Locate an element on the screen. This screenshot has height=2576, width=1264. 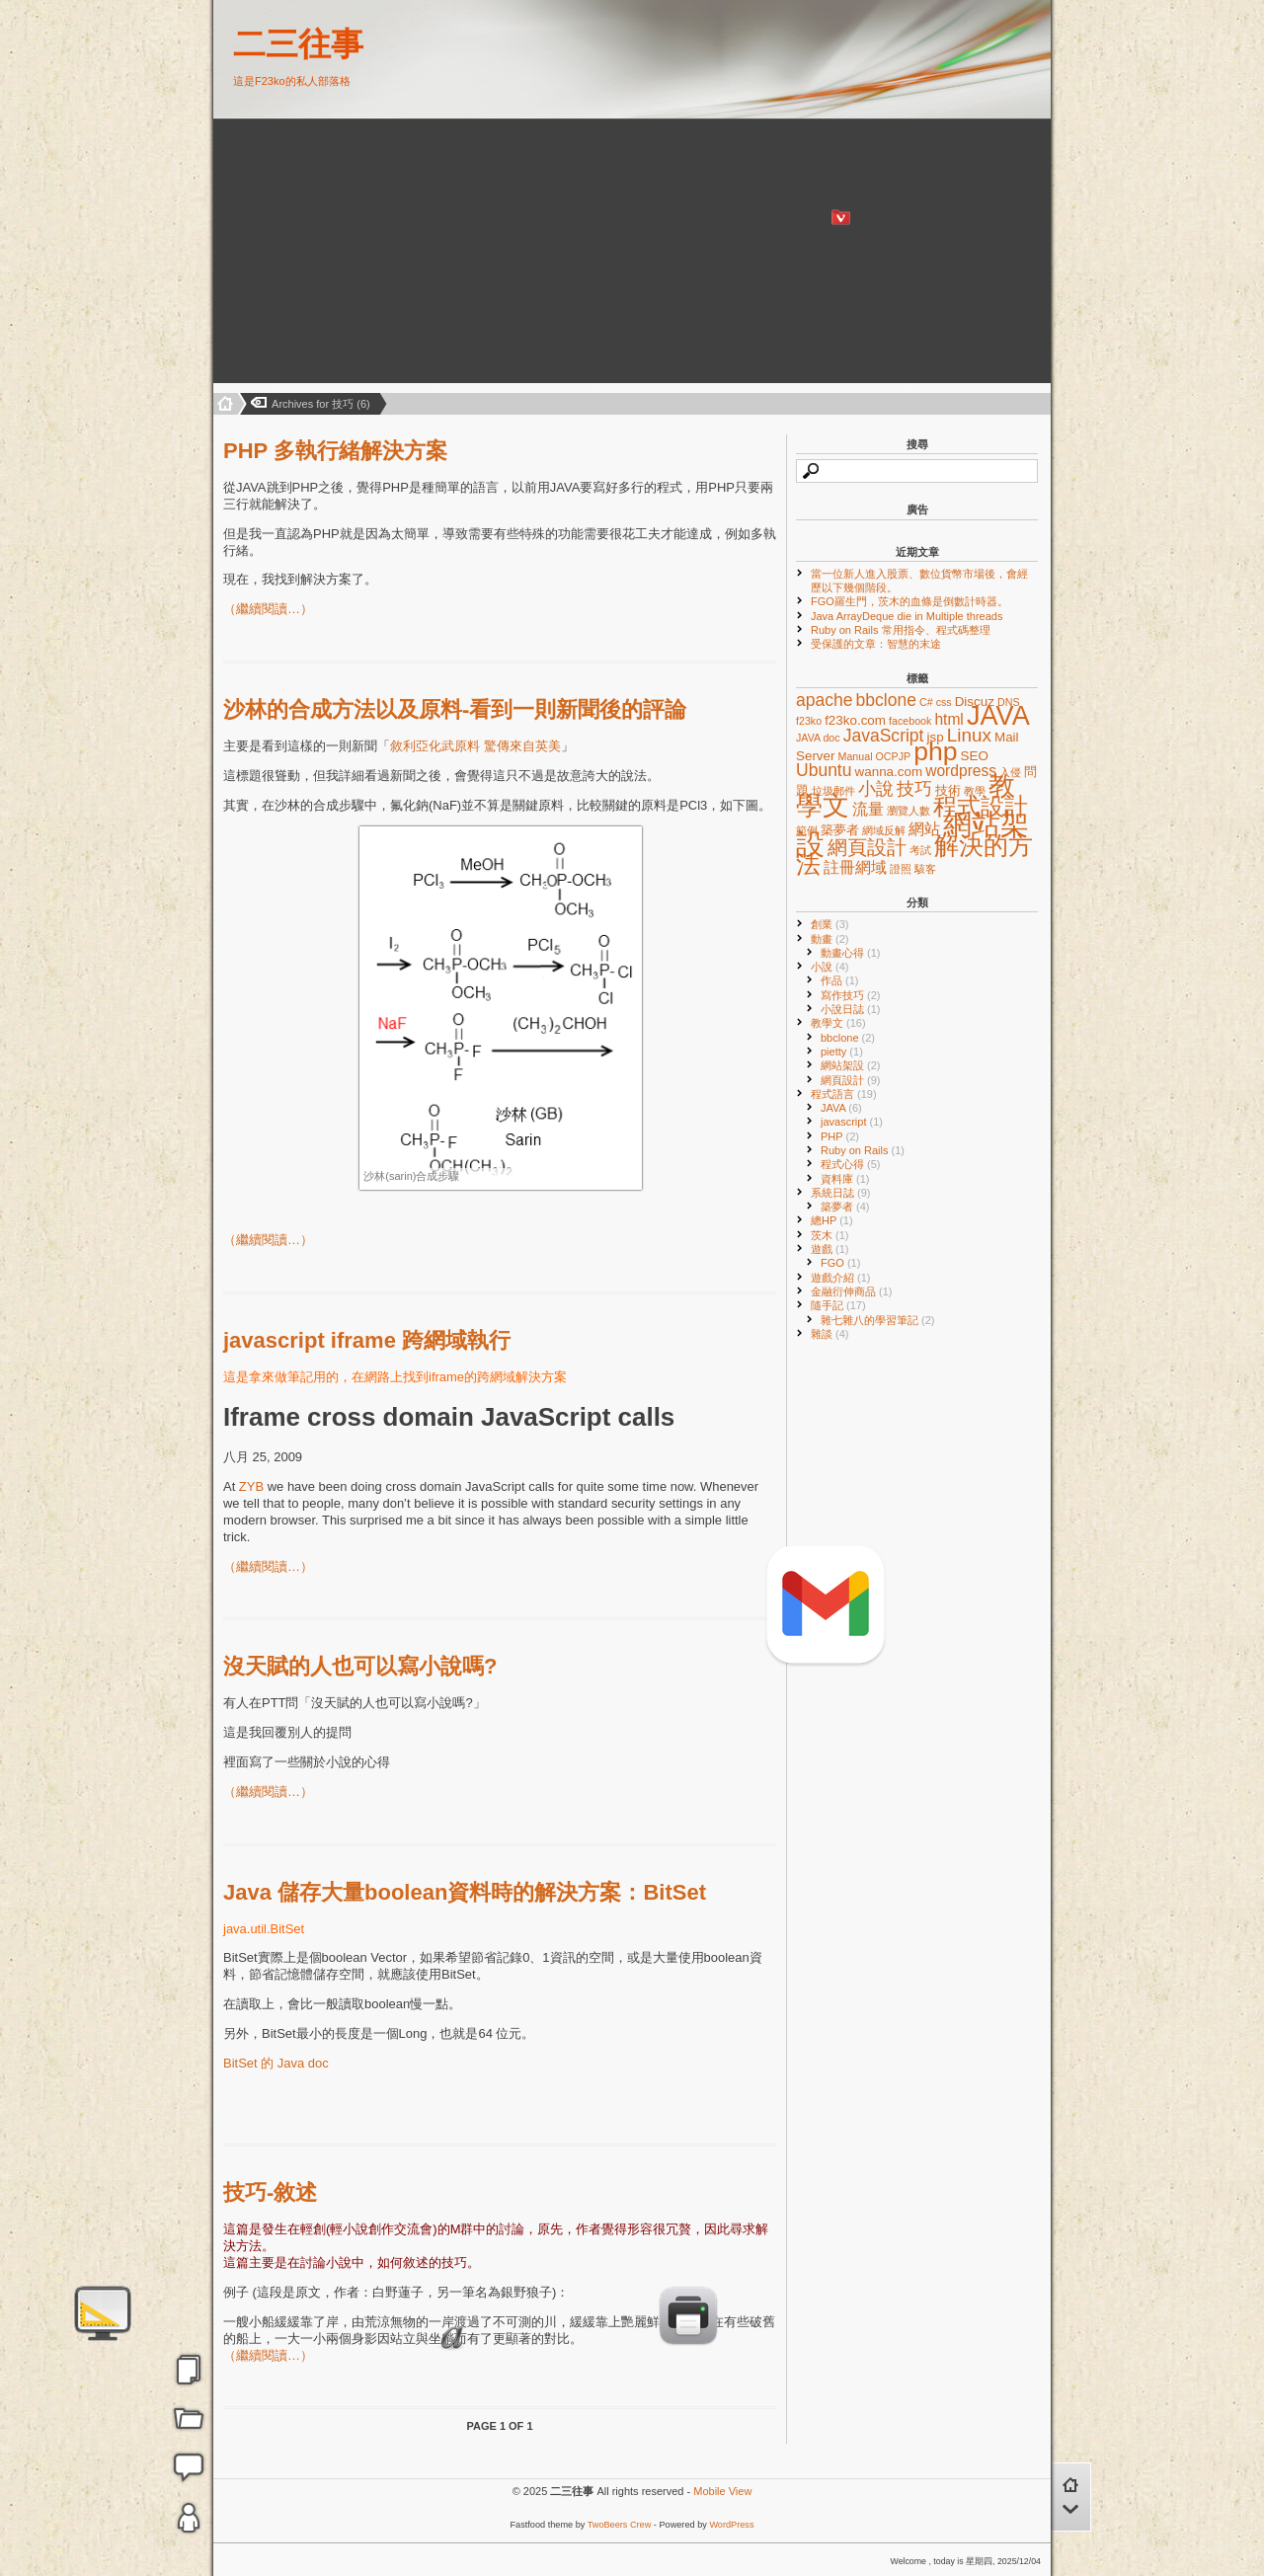
open Gmail email app is located at coordinates (826, 1604).